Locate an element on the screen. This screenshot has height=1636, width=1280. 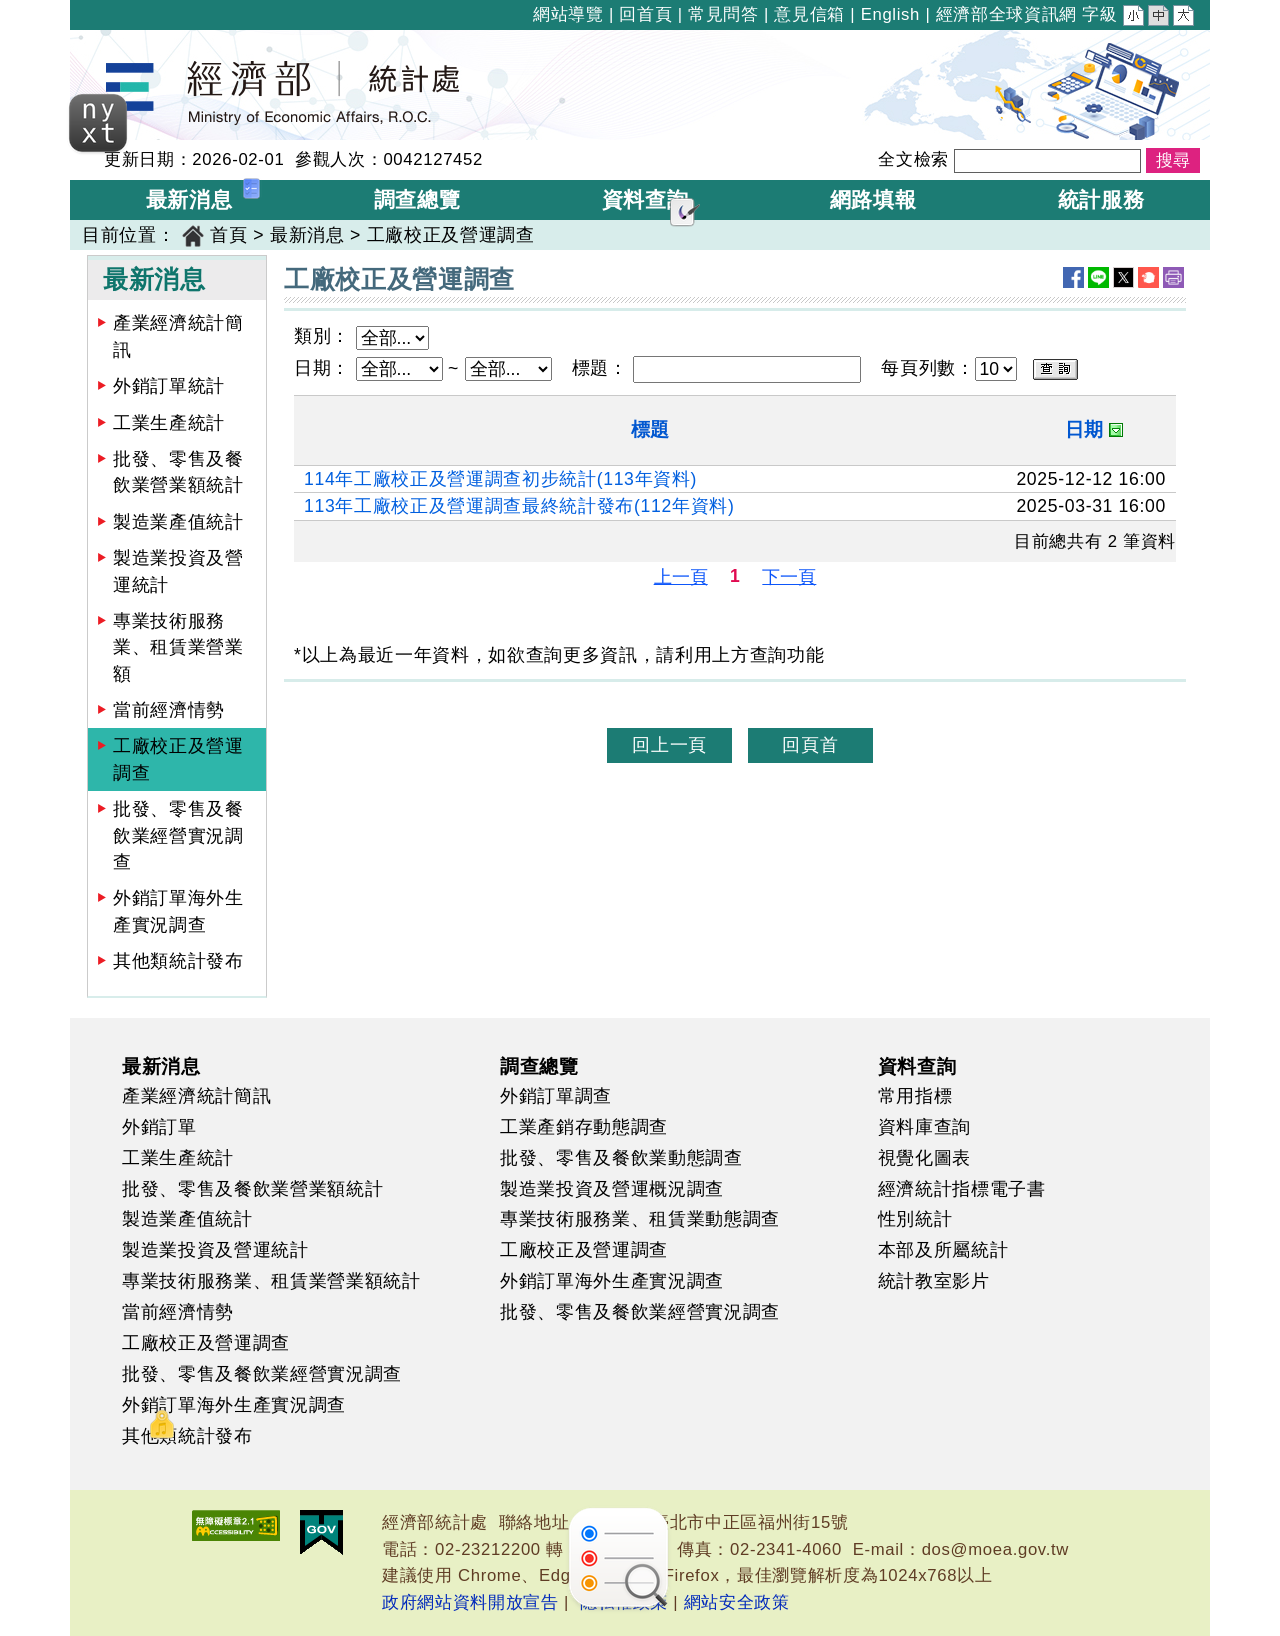
open the to-do list app is located at coordinates (251, 188).